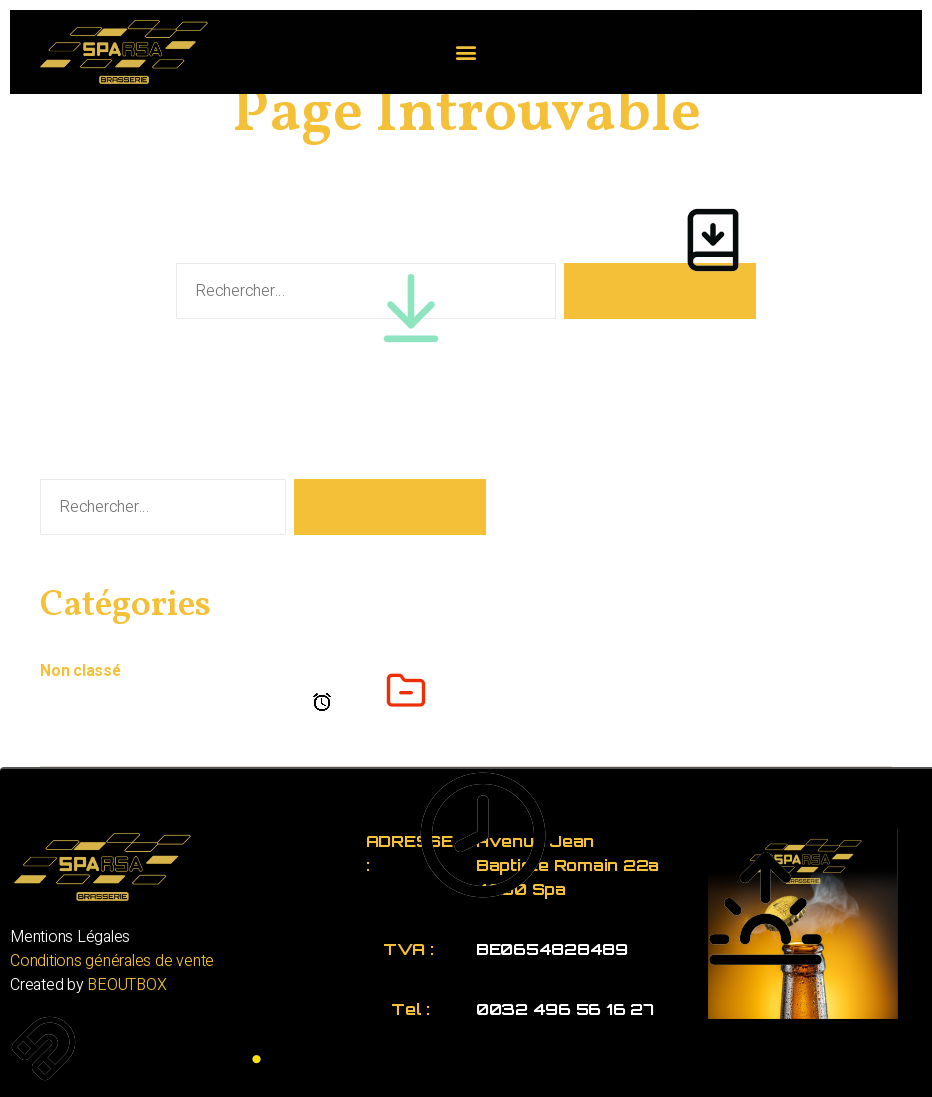  I want to click on download a file to your device, so click(411, 308).